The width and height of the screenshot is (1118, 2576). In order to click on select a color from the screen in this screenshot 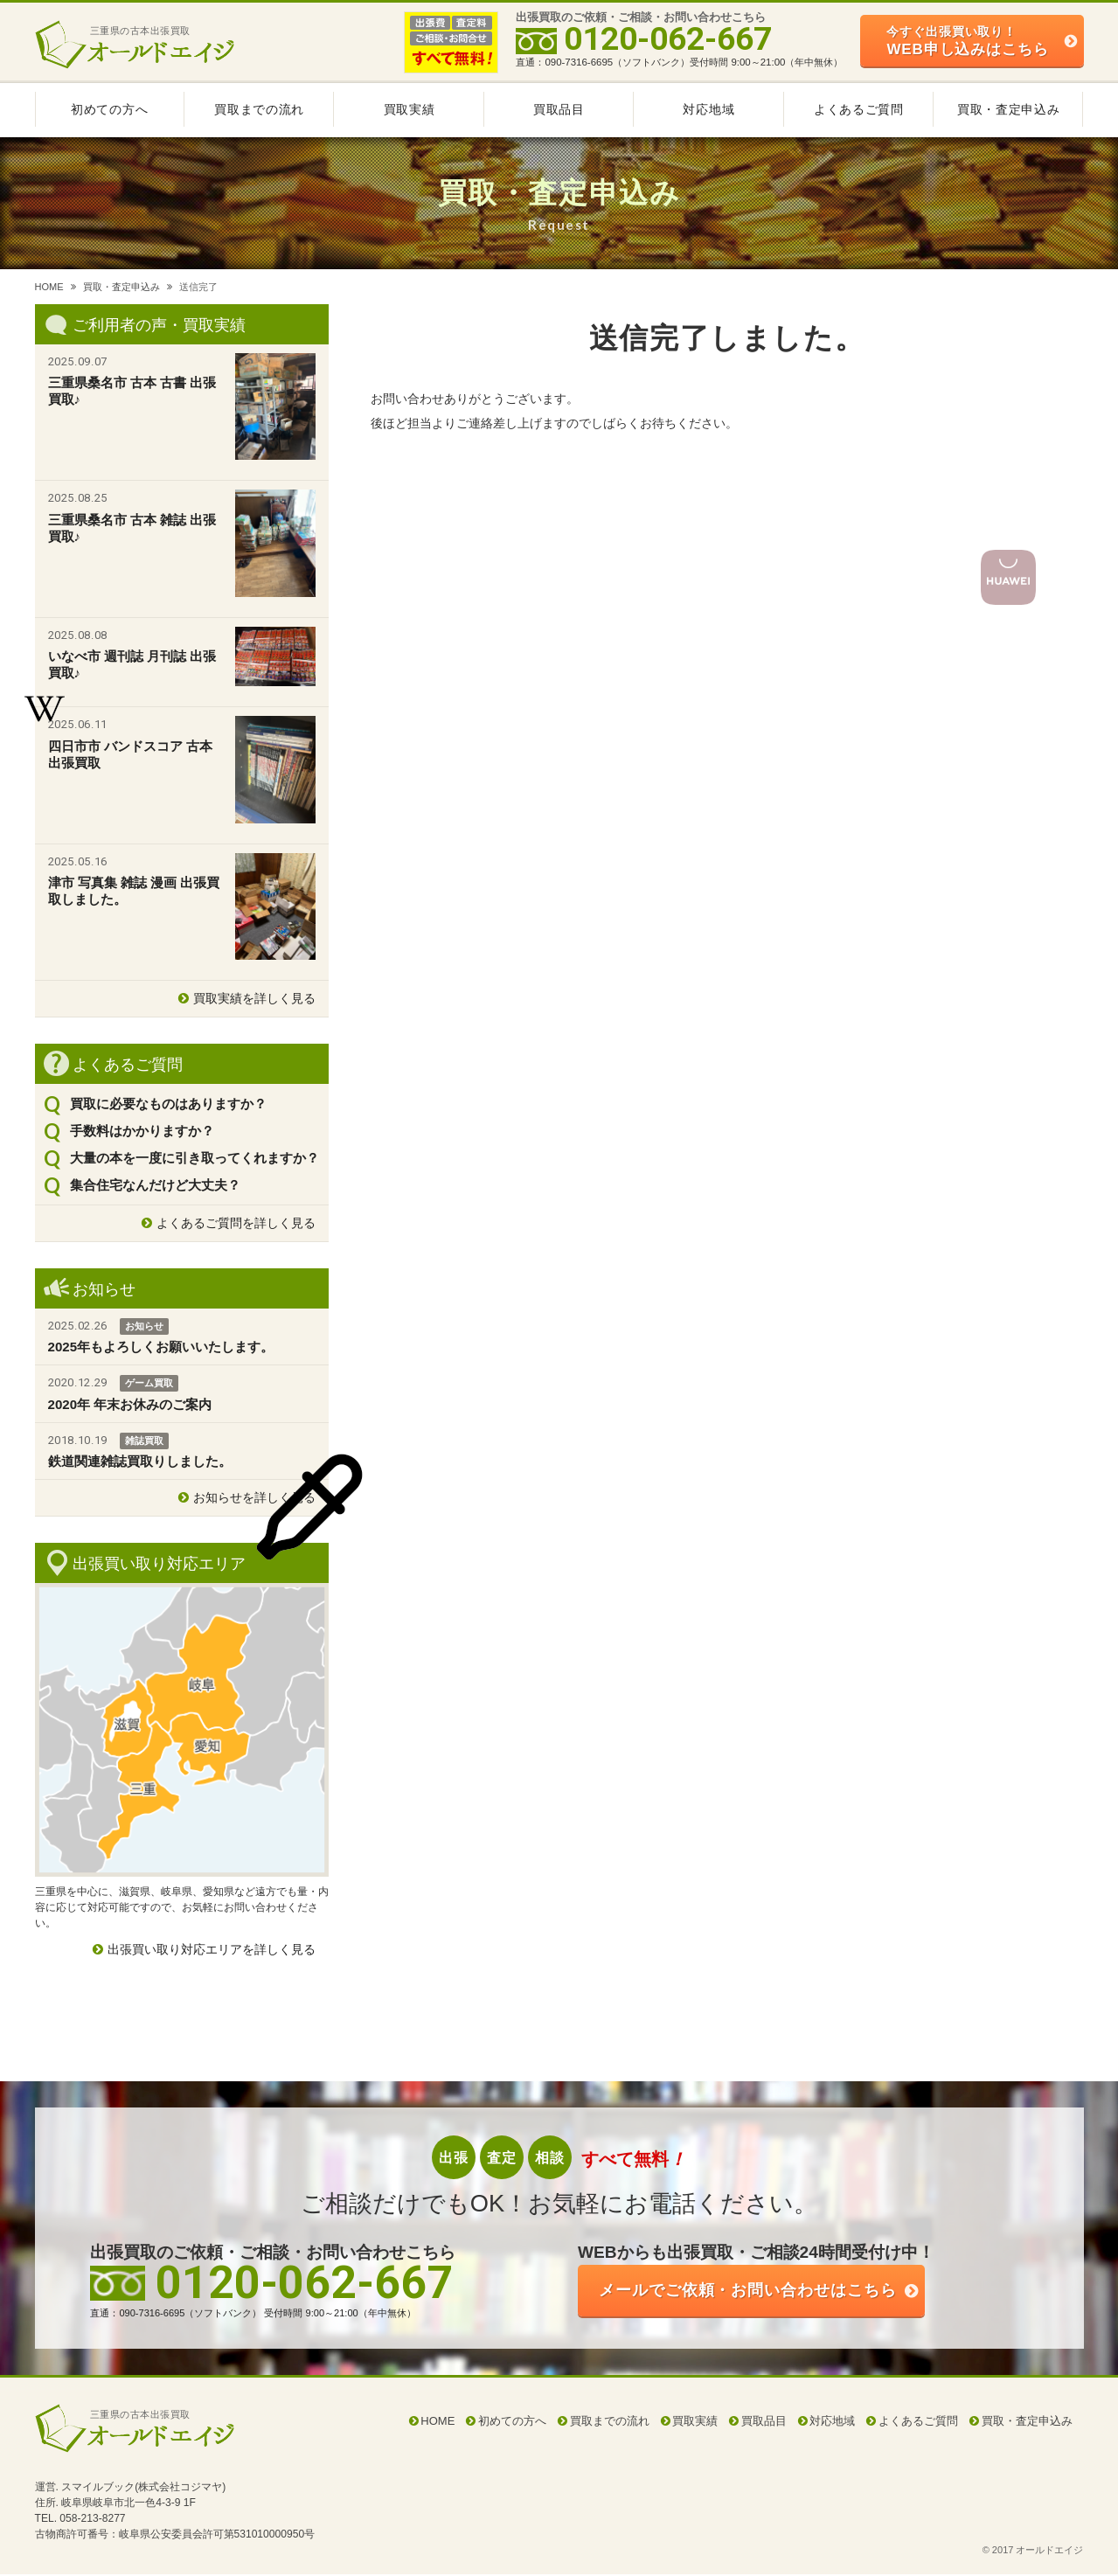, I will do `click(309, 1507)`.